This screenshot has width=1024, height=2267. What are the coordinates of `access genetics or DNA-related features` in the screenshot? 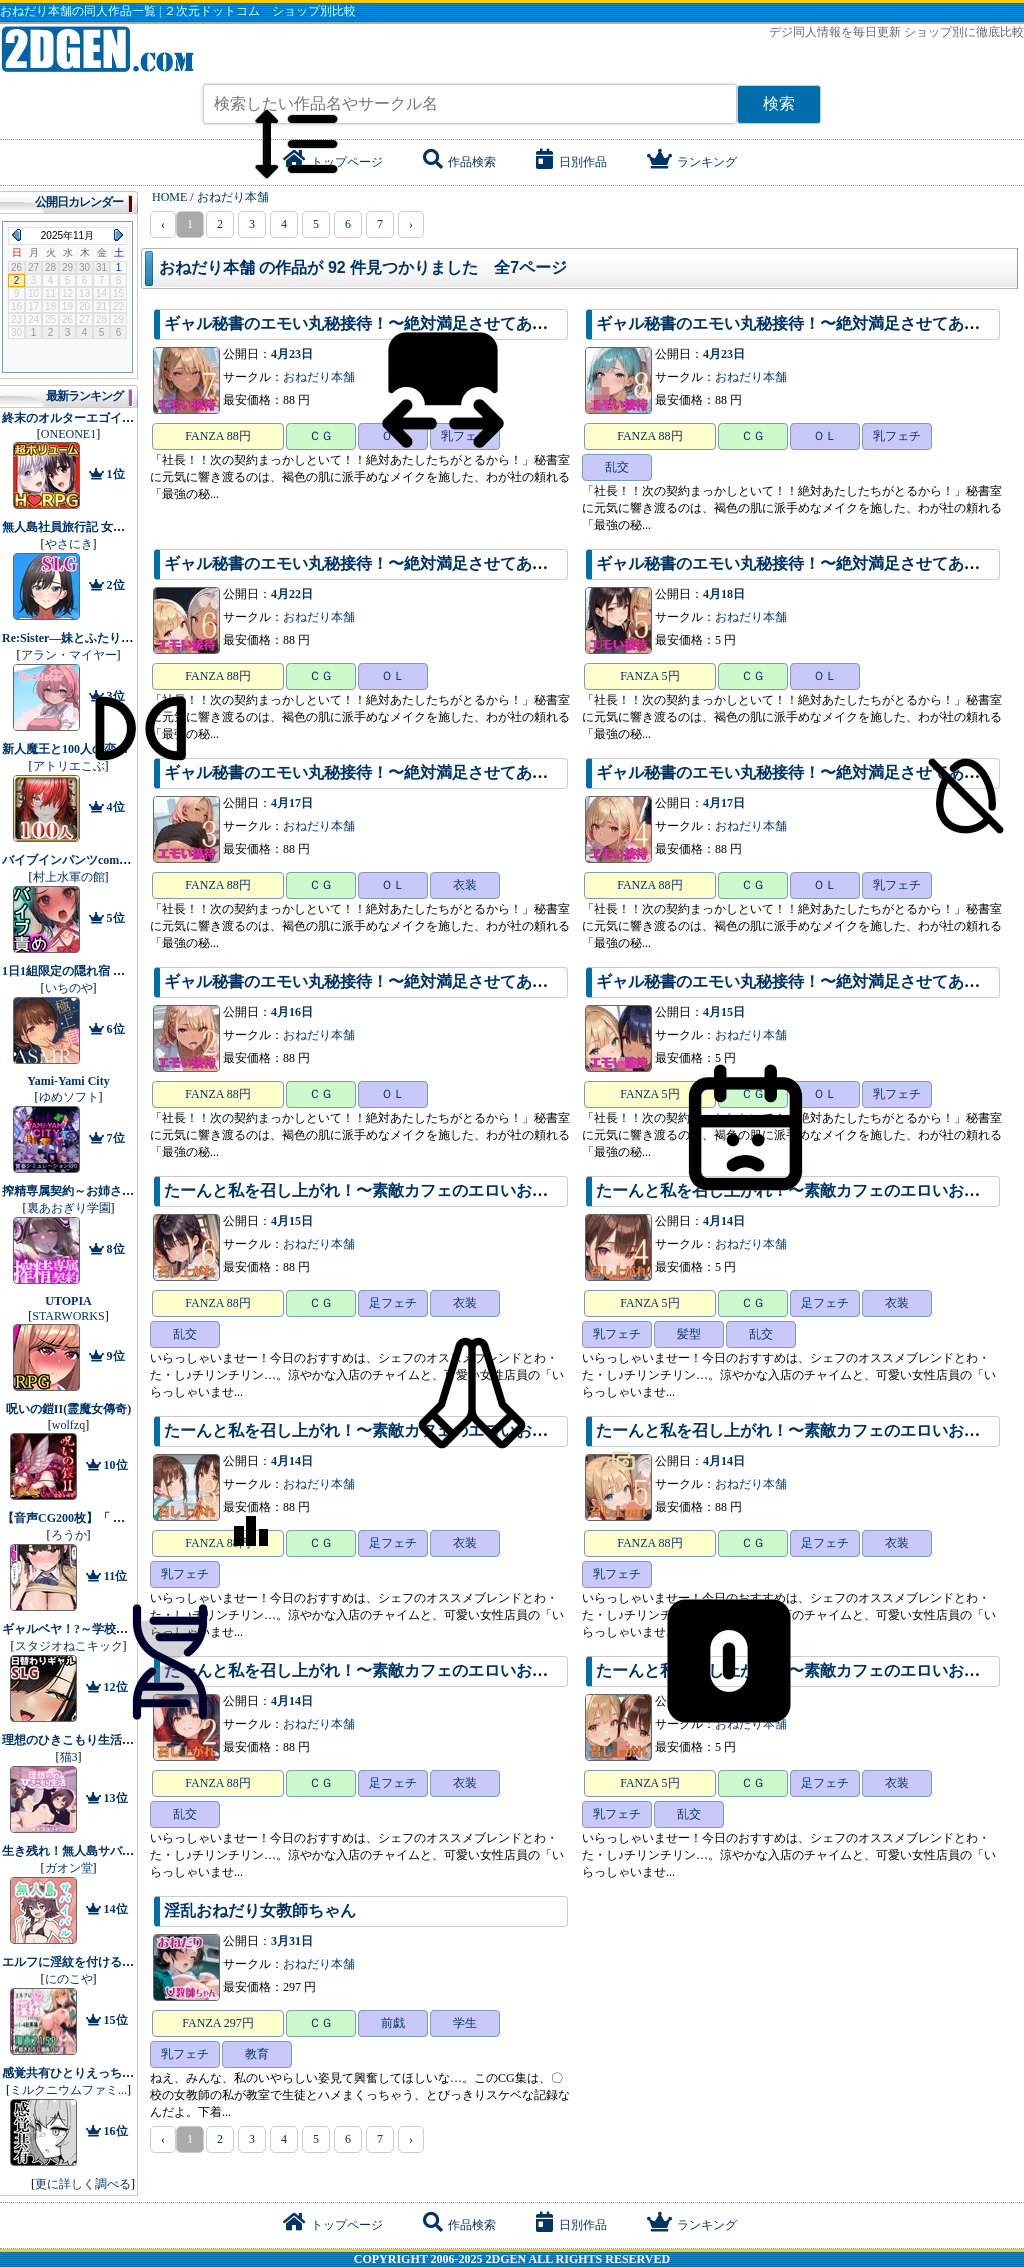 It's located at (170, 1662).